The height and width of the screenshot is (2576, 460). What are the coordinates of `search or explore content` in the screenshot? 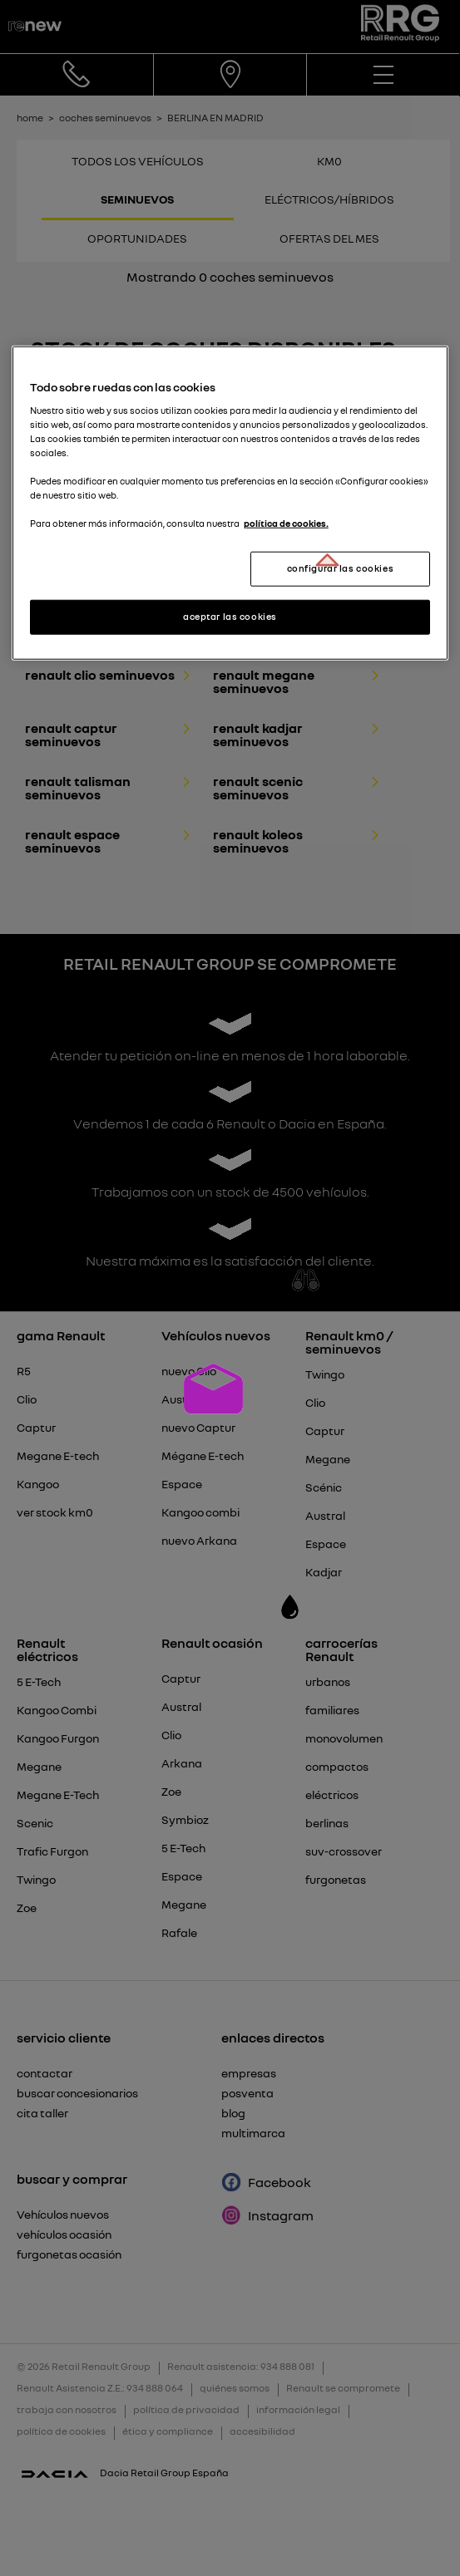 It's located at (305, 1280).